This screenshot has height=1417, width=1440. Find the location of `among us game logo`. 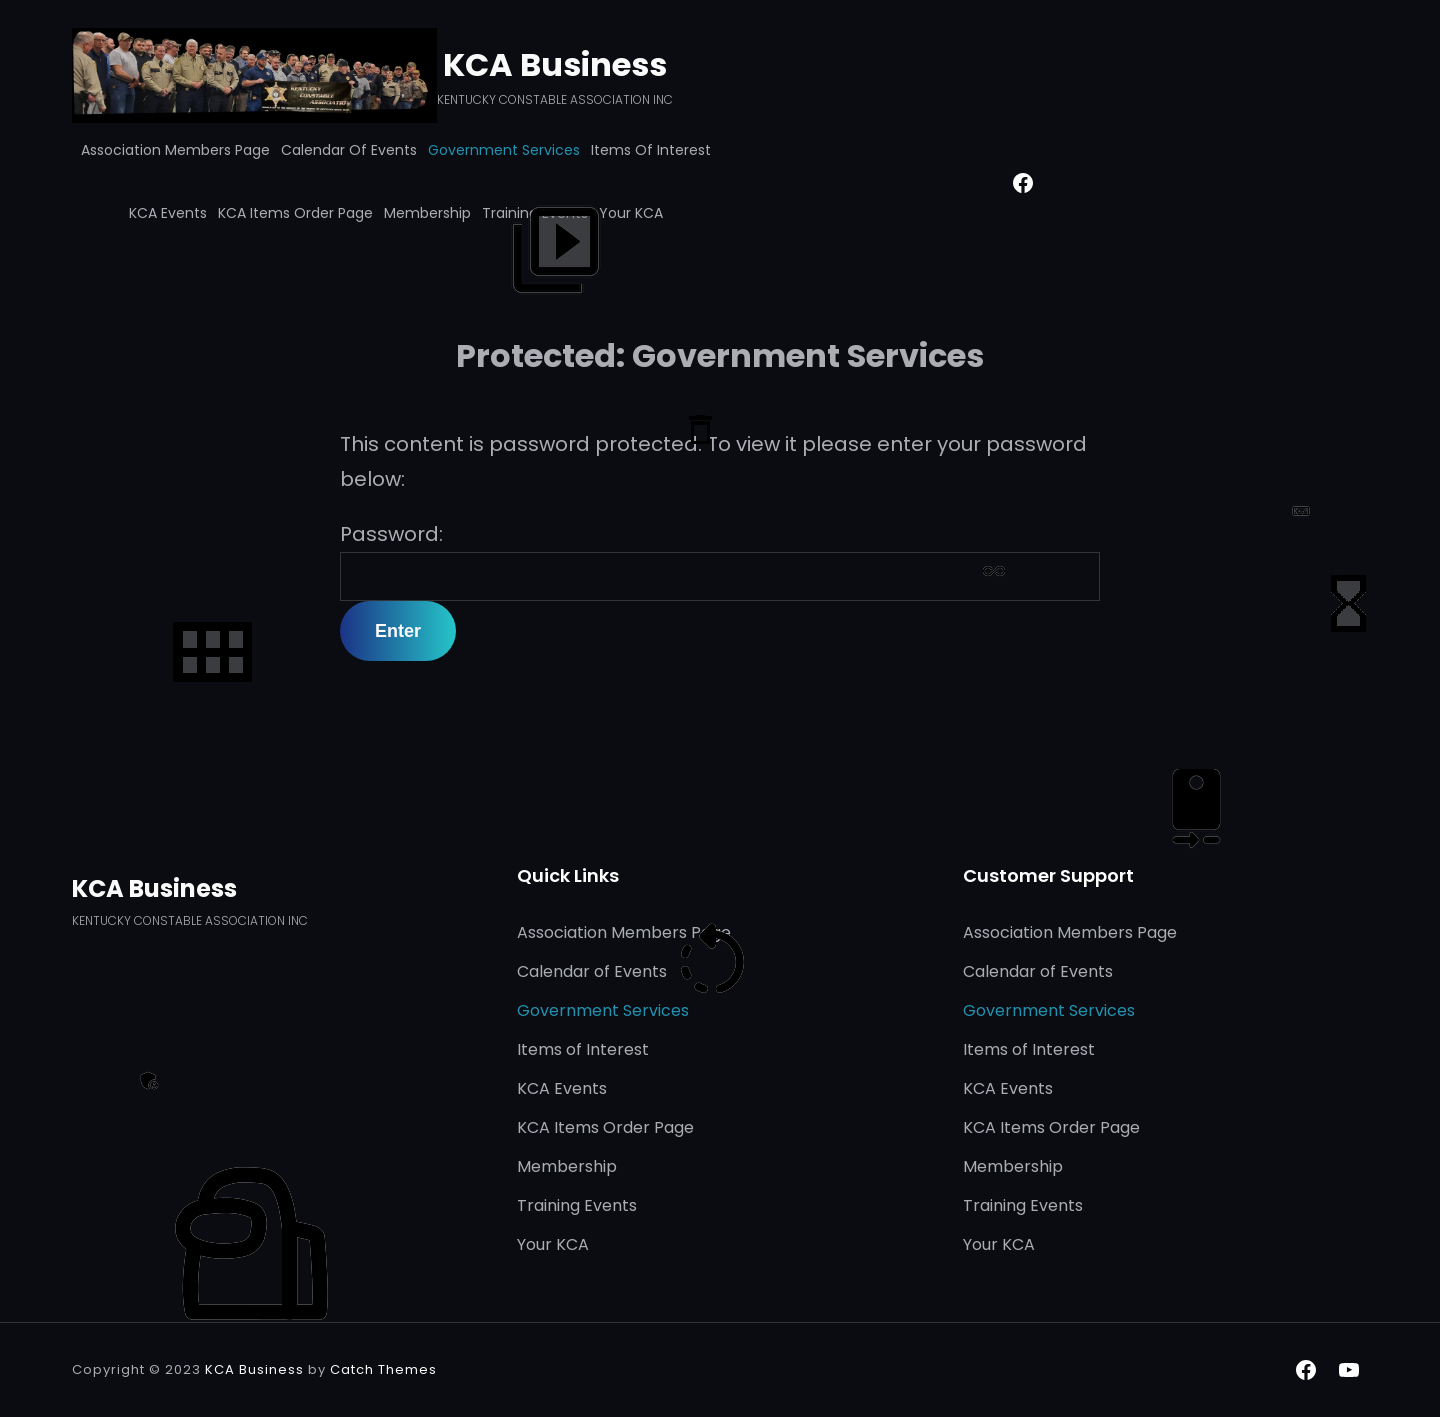

among us game logo is located at coordinates (251, 1243).